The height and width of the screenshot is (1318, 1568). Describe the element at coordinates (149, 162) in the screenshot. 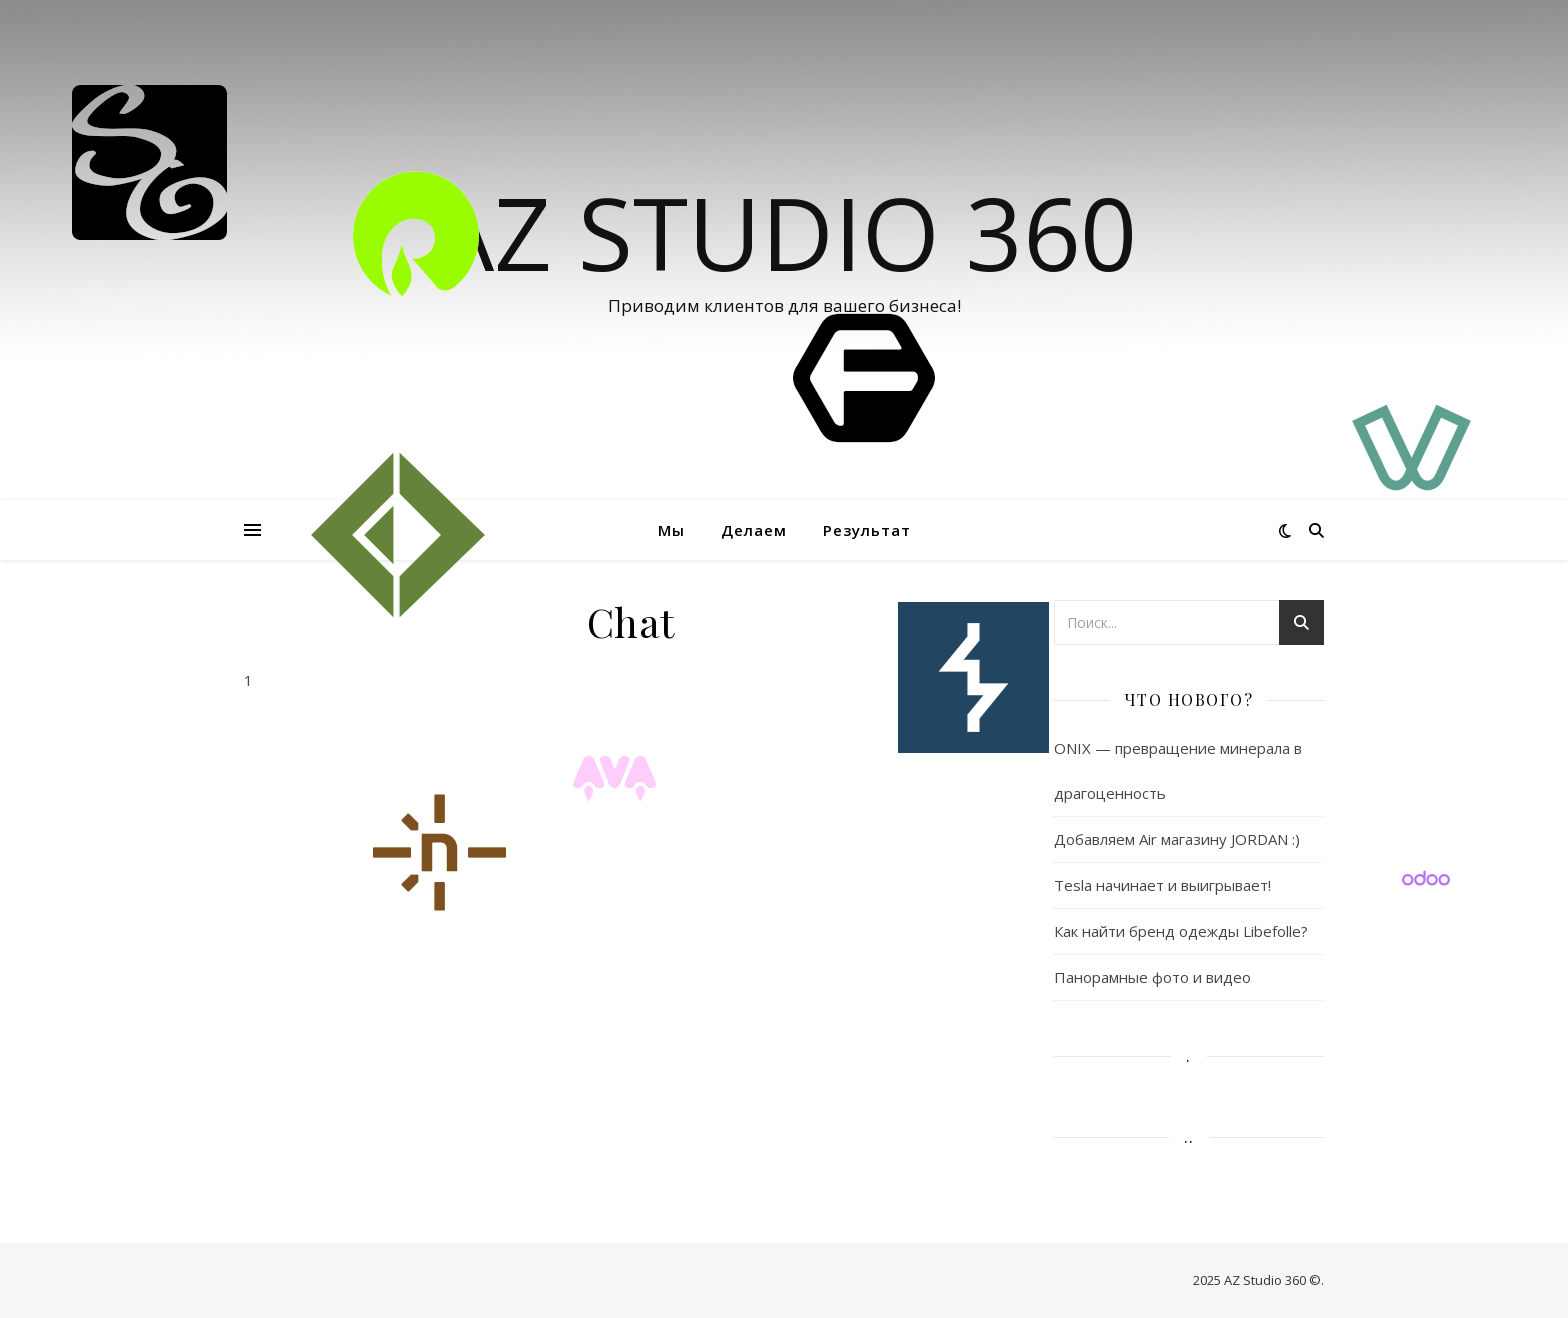

I see `visit The Sounds Resource website` at that location.